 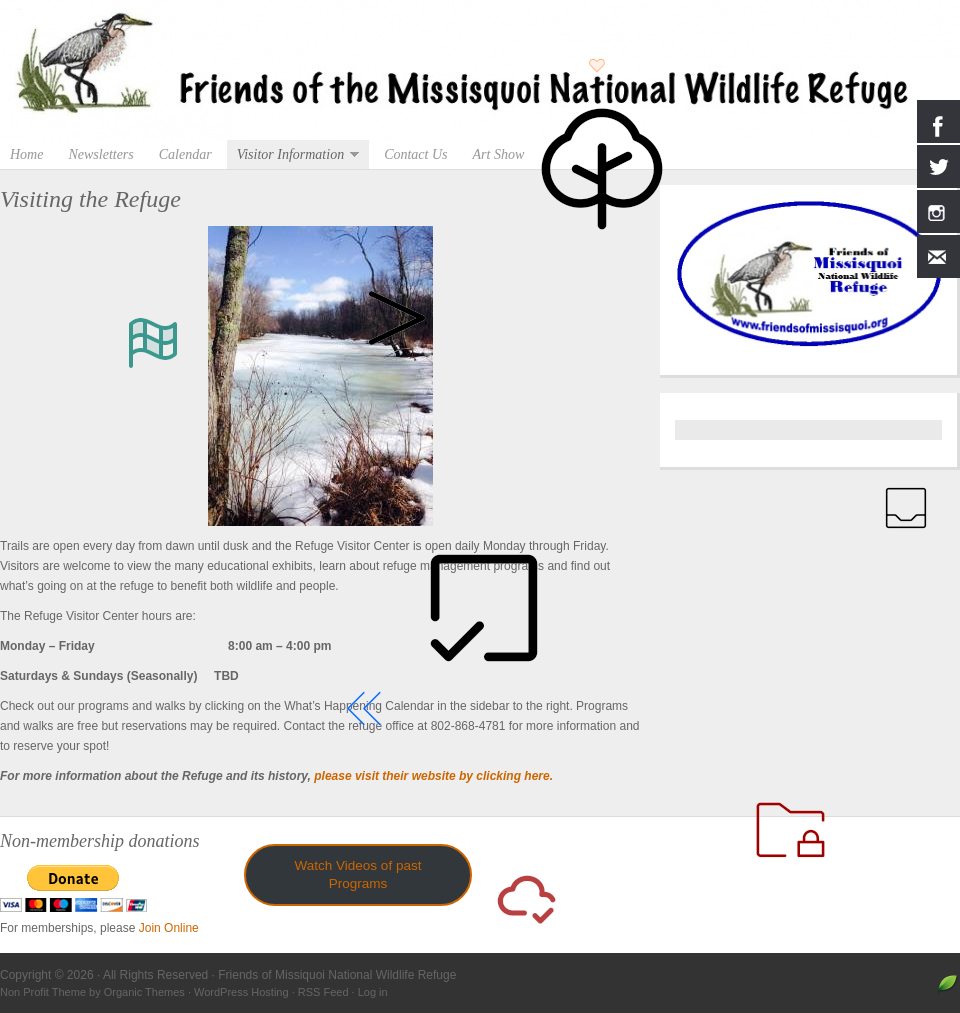 I want to click on view parks or nature areas nearby, so click(x=602, y=169).